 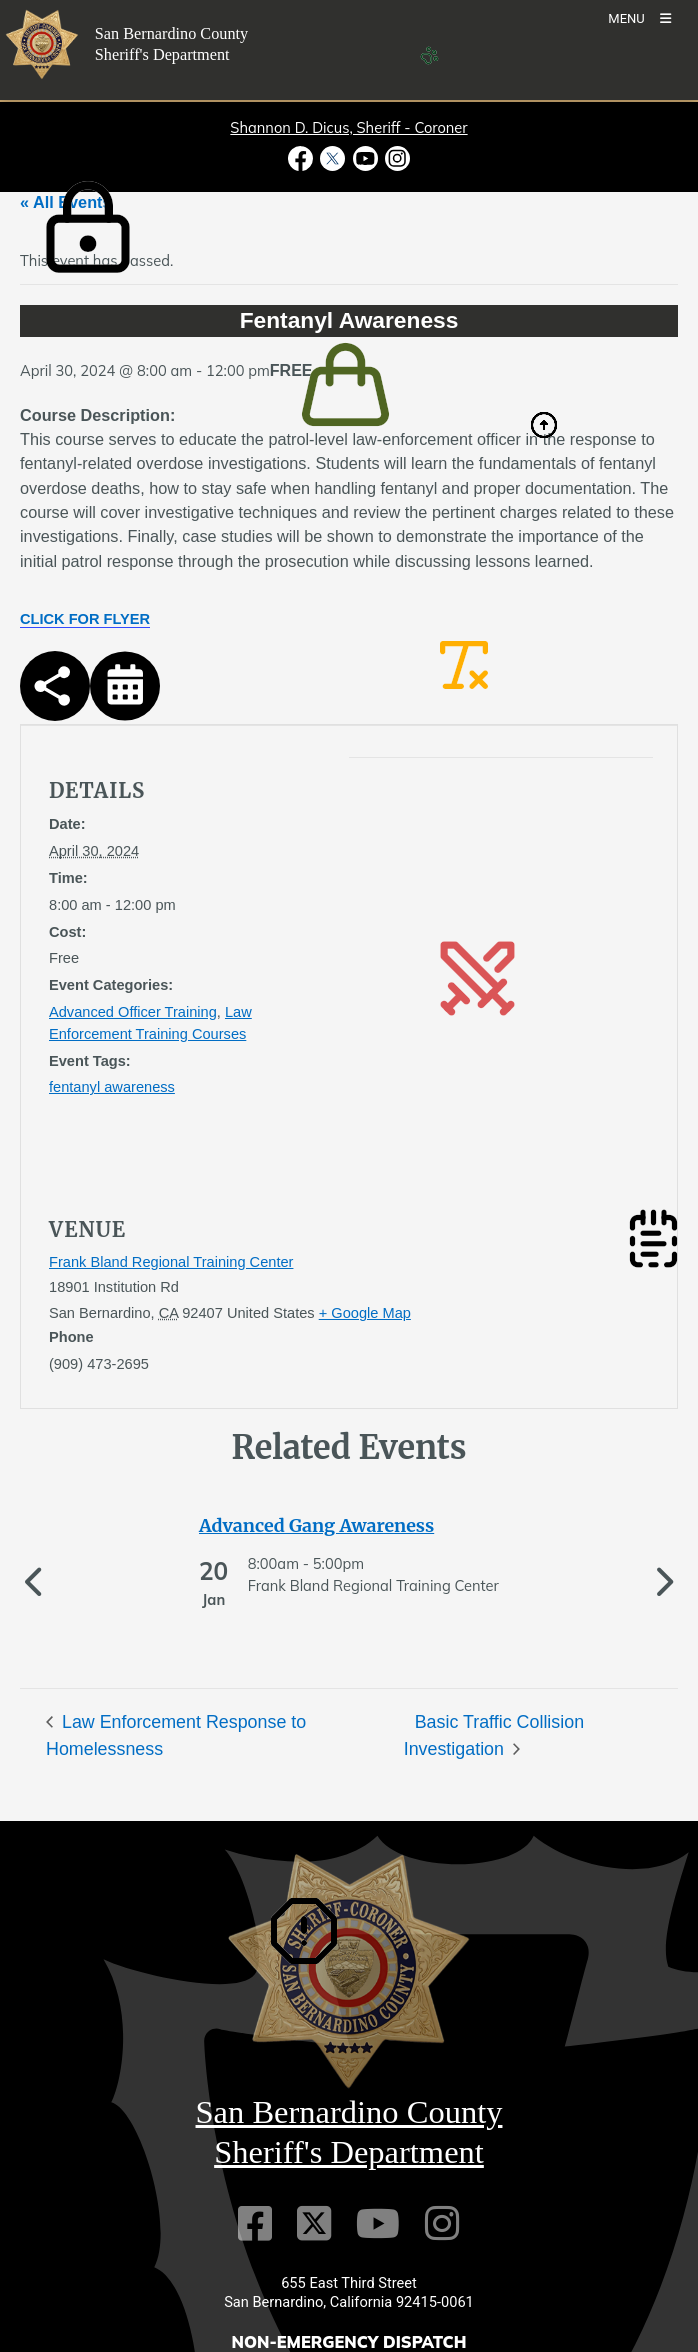 I want to click on view your shopping bag, so click(x=345, y=386).